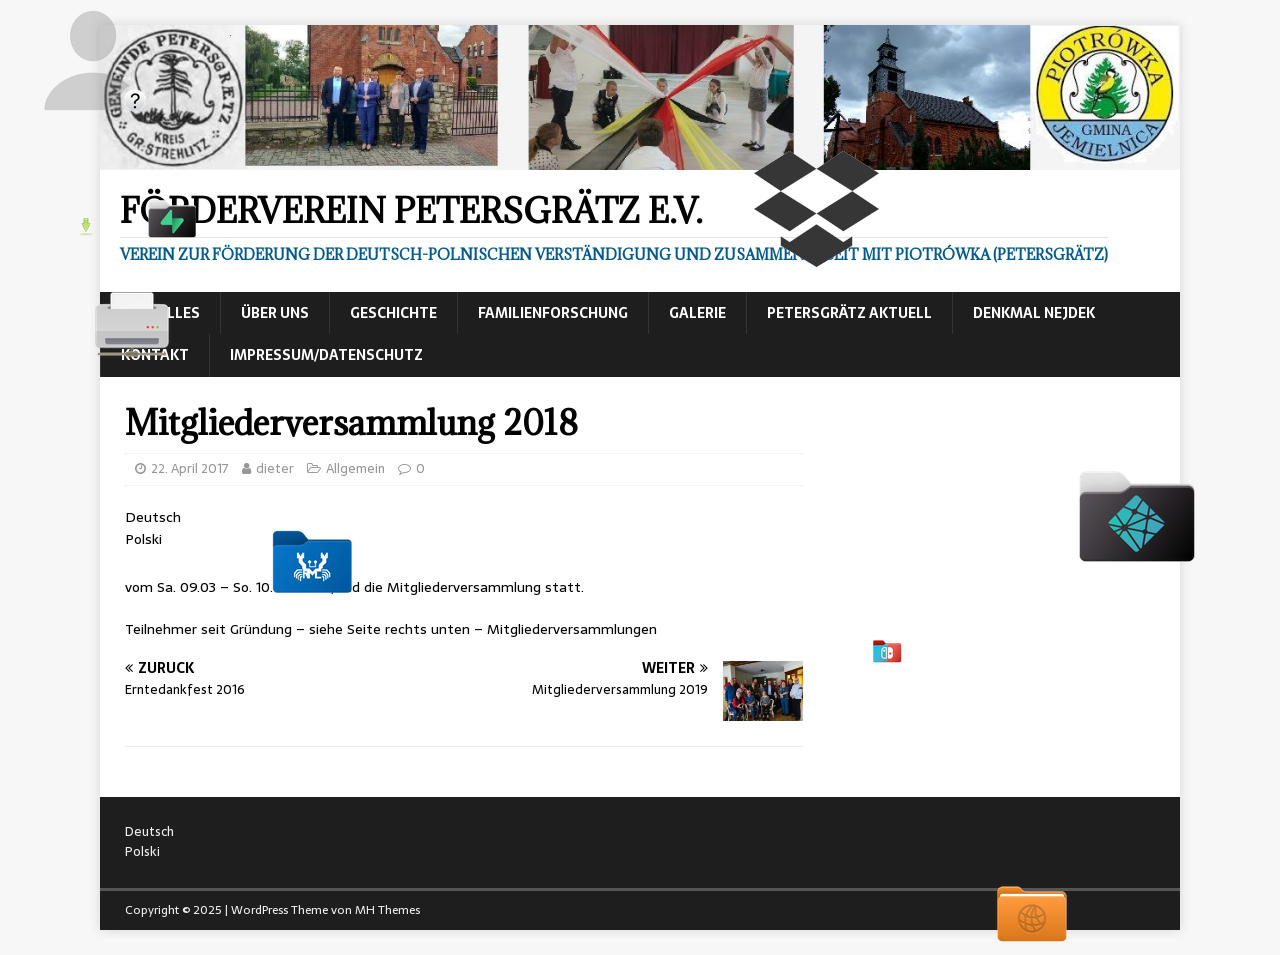 Image resolution: width=1280 pixels, height=955 pixels. What do you see at coordinates (1032, 914) in the screenshot?
I see `open folder containing html or web files` at bounding box center [1032, 914].